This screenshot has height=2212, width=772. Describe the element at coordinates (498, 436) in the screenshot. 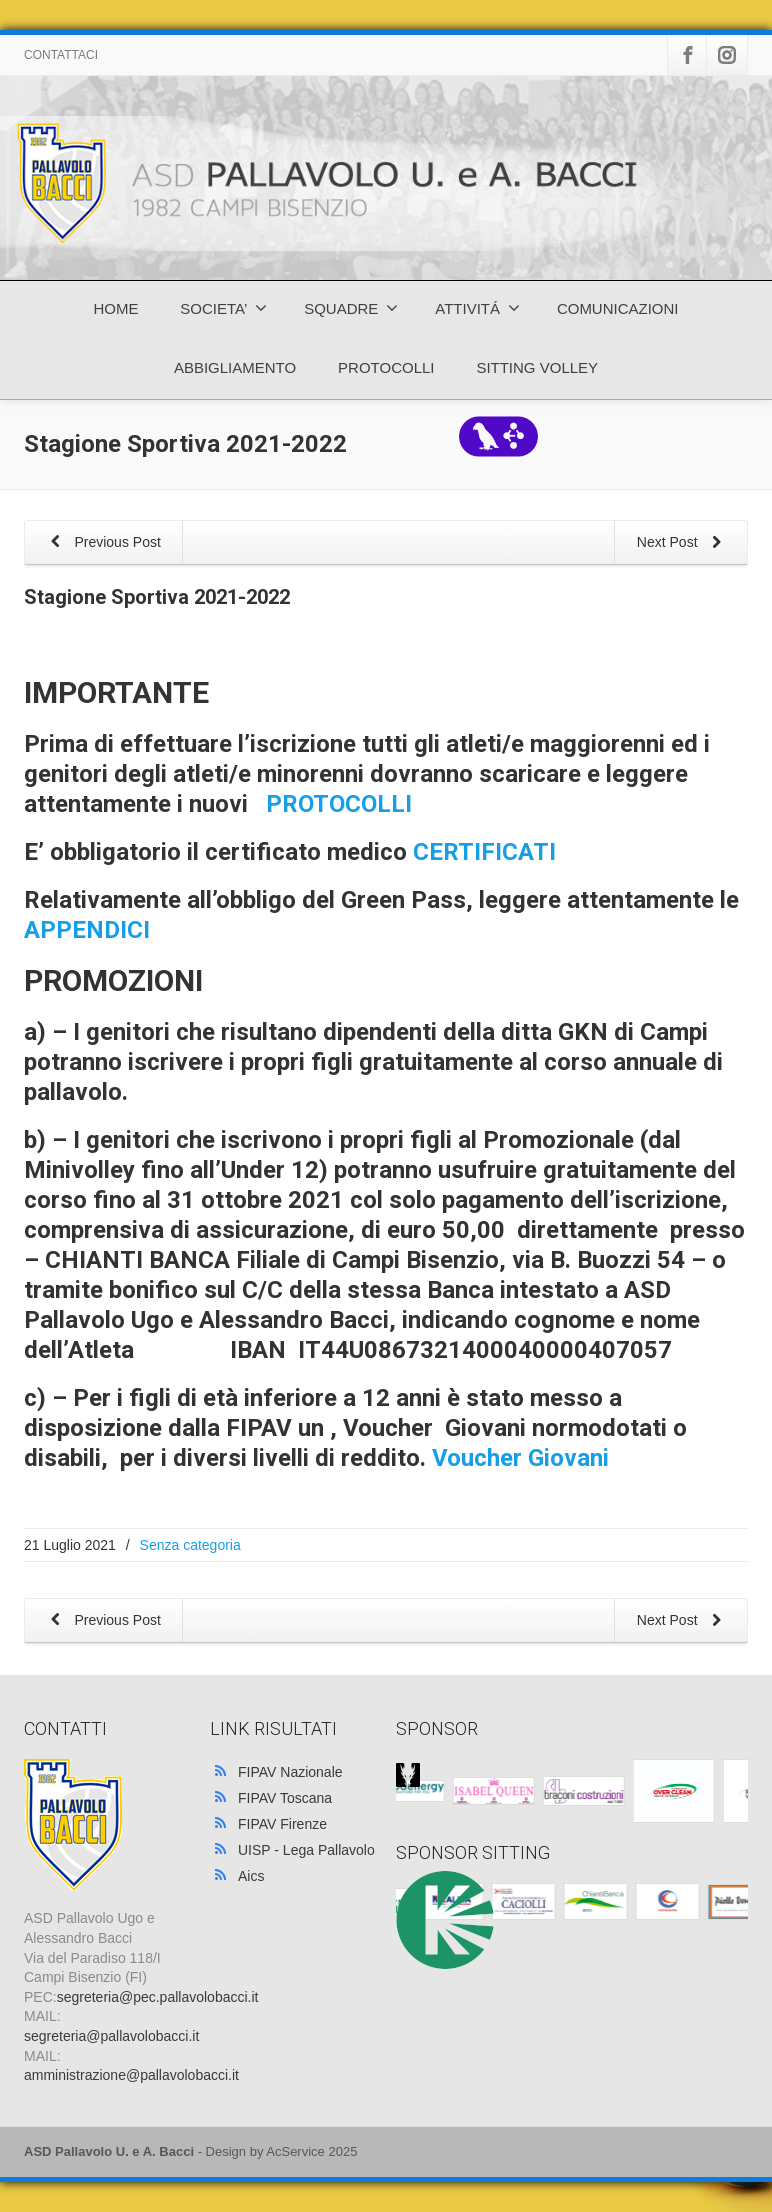

I see `LangGraph platform or integration` at that location.